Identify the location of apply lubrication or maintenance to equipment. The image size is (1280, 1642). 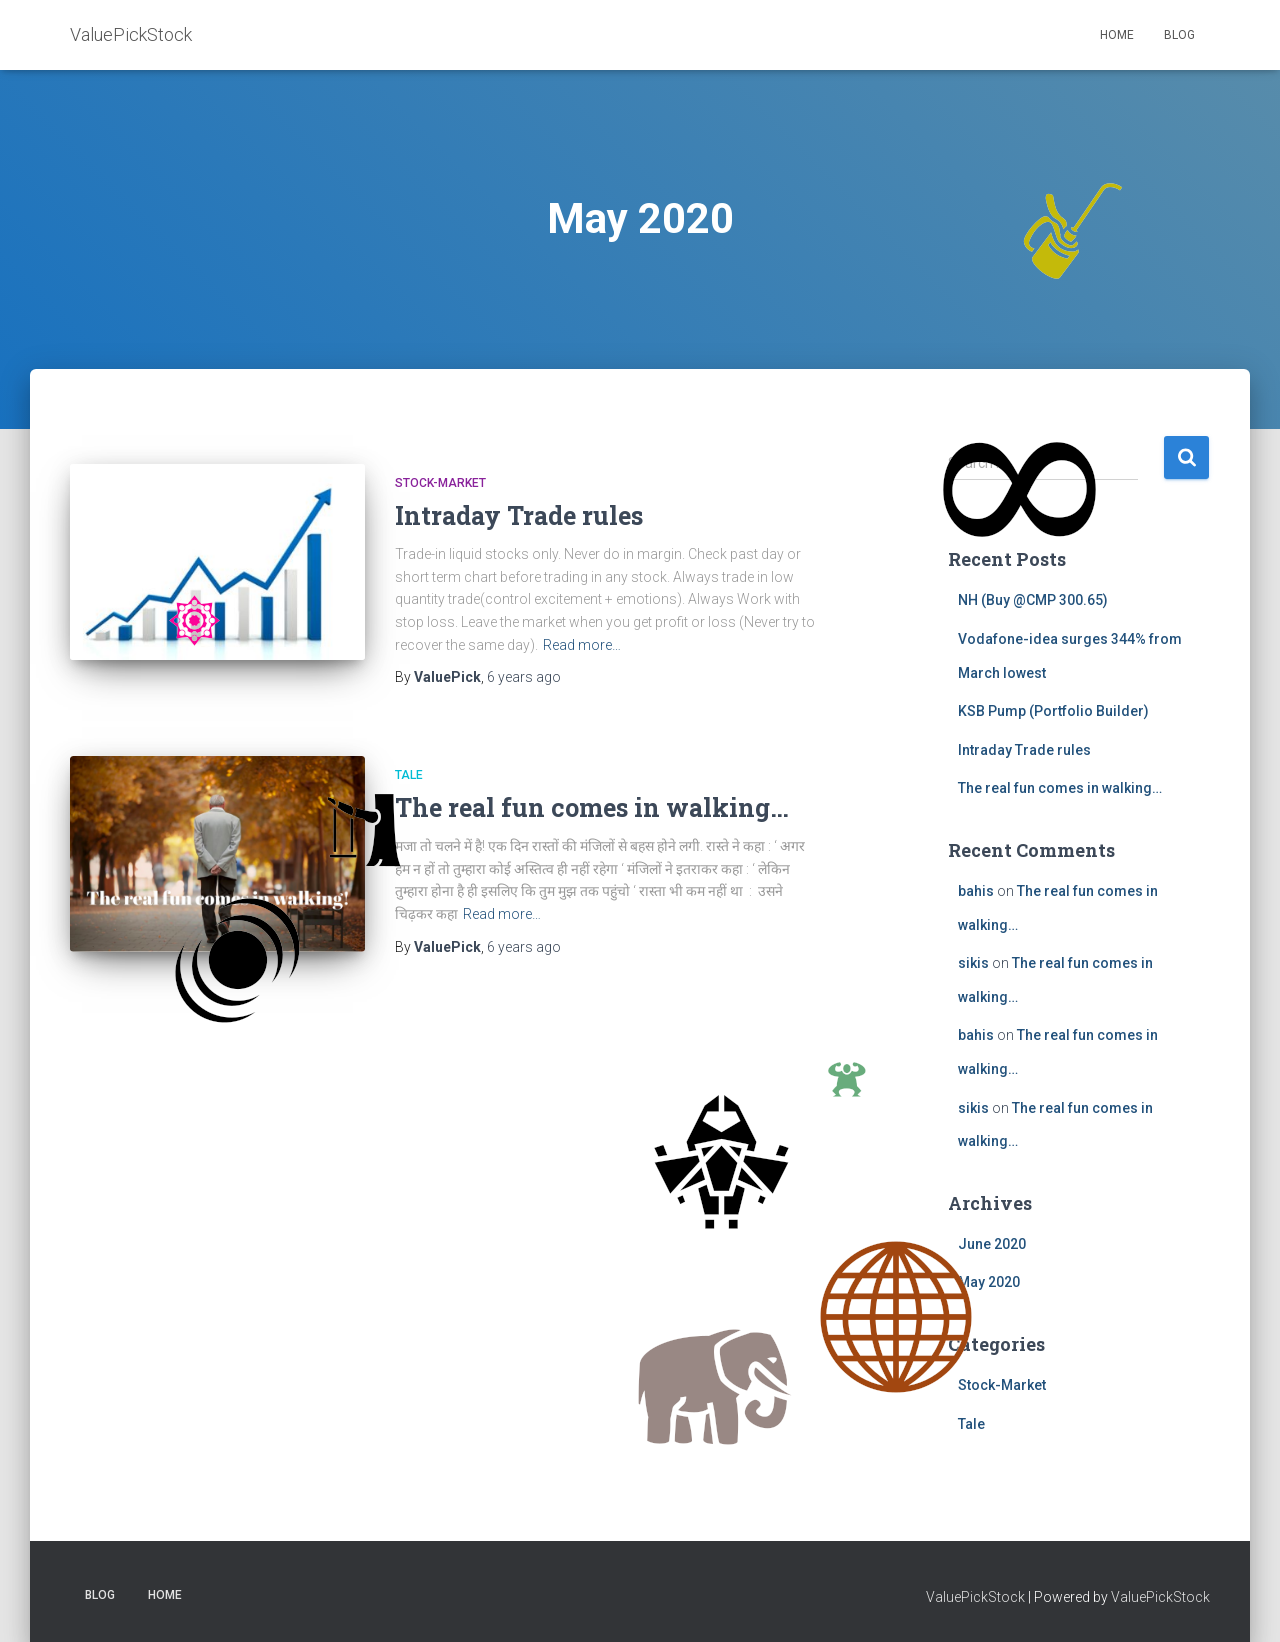
(1073, 231).